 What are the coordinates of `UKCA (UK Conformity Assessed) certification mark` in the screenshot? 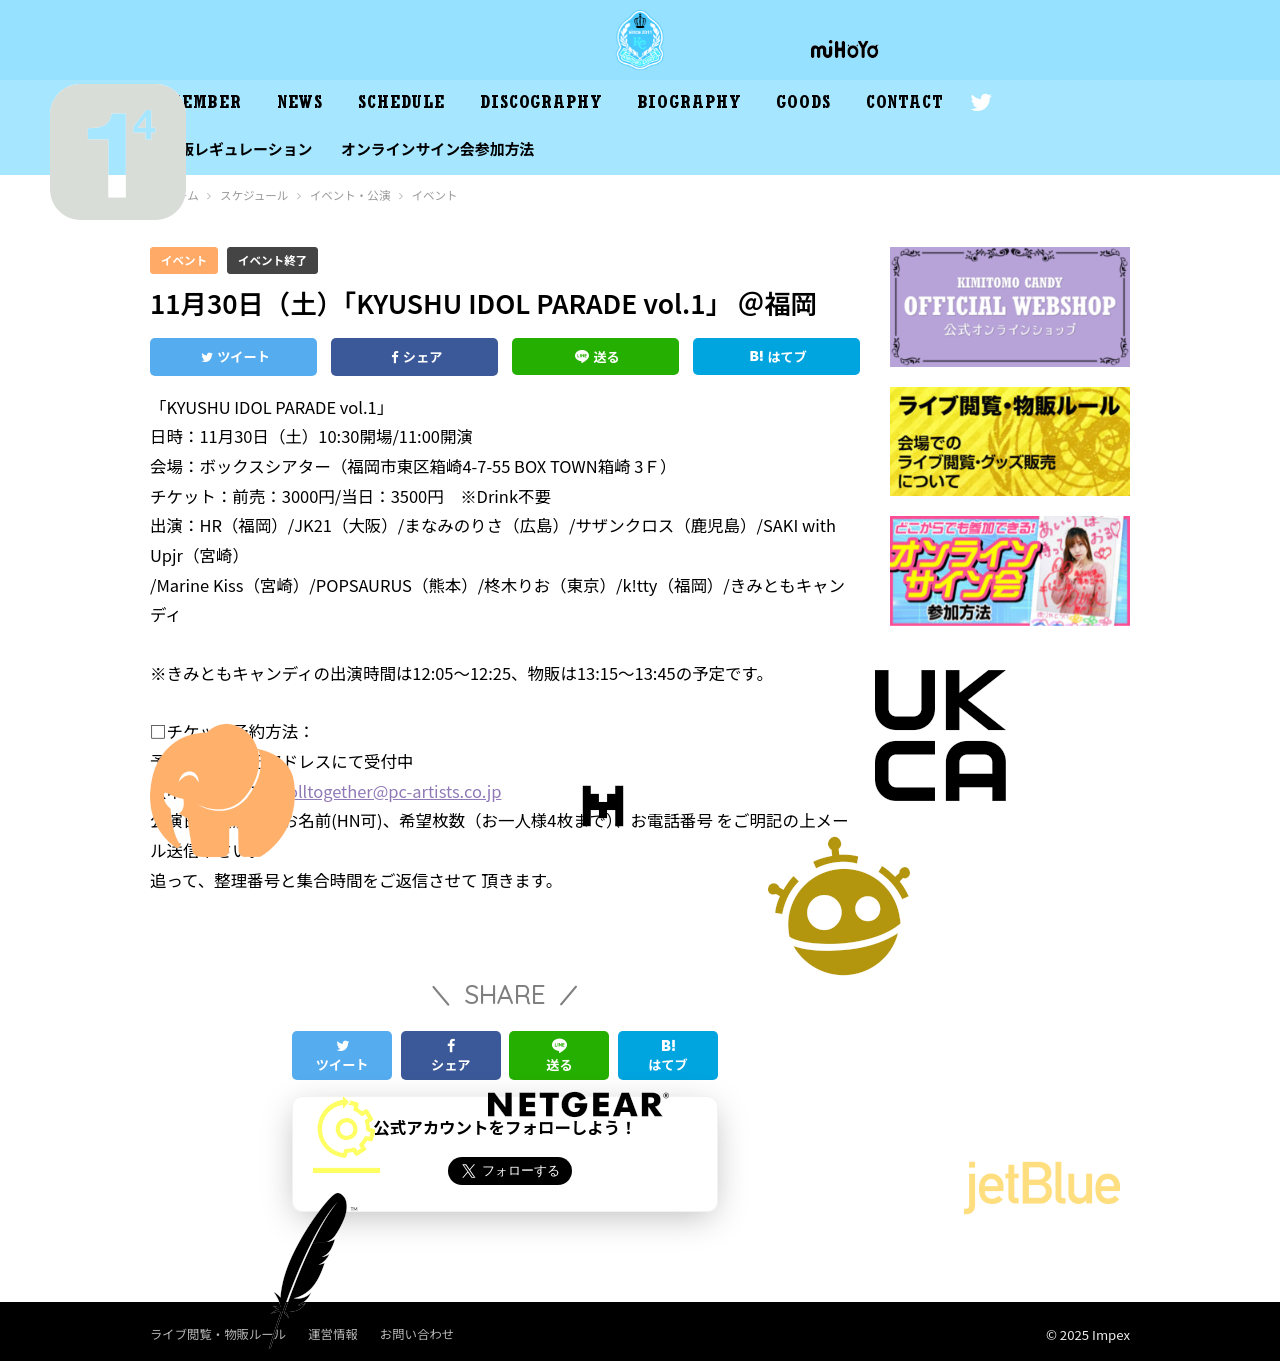 It's located at (940, 735).